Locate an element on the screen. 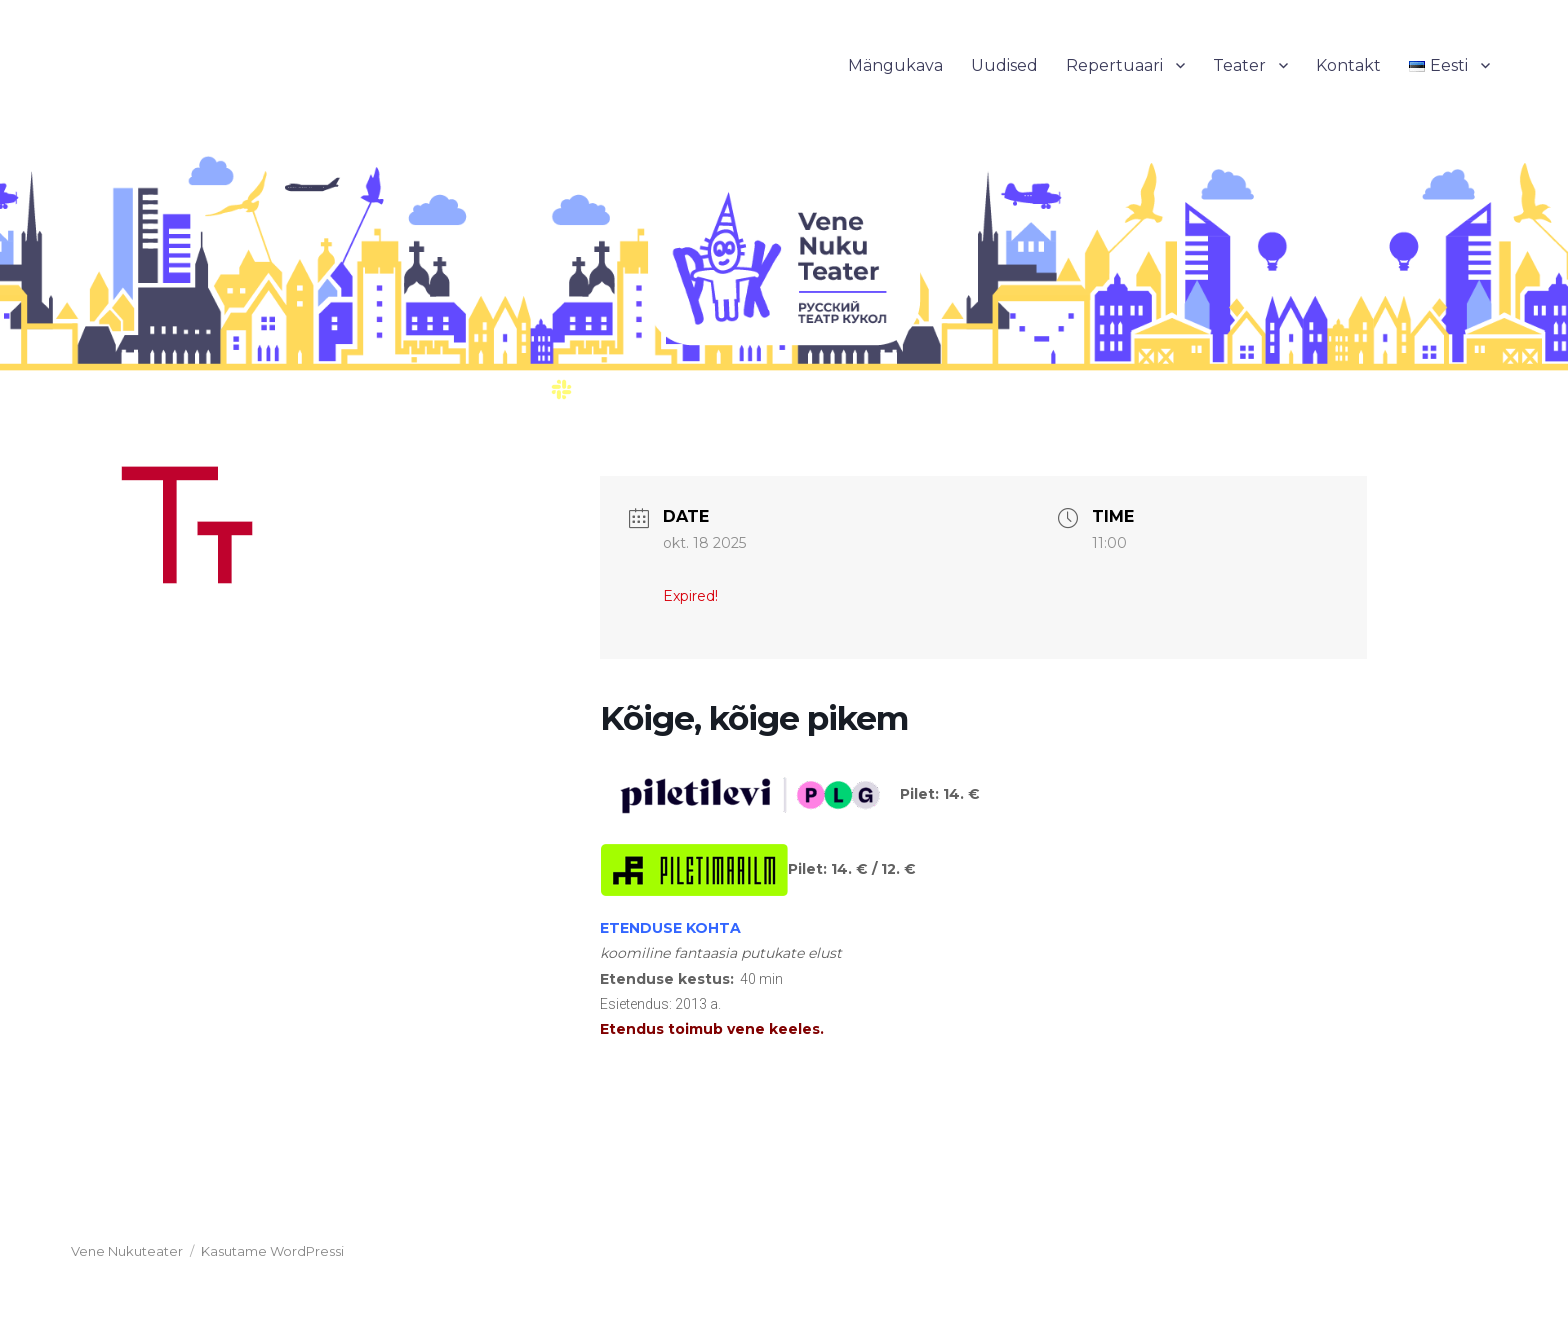  adjust text size settings is located at coordinates (190, 521).